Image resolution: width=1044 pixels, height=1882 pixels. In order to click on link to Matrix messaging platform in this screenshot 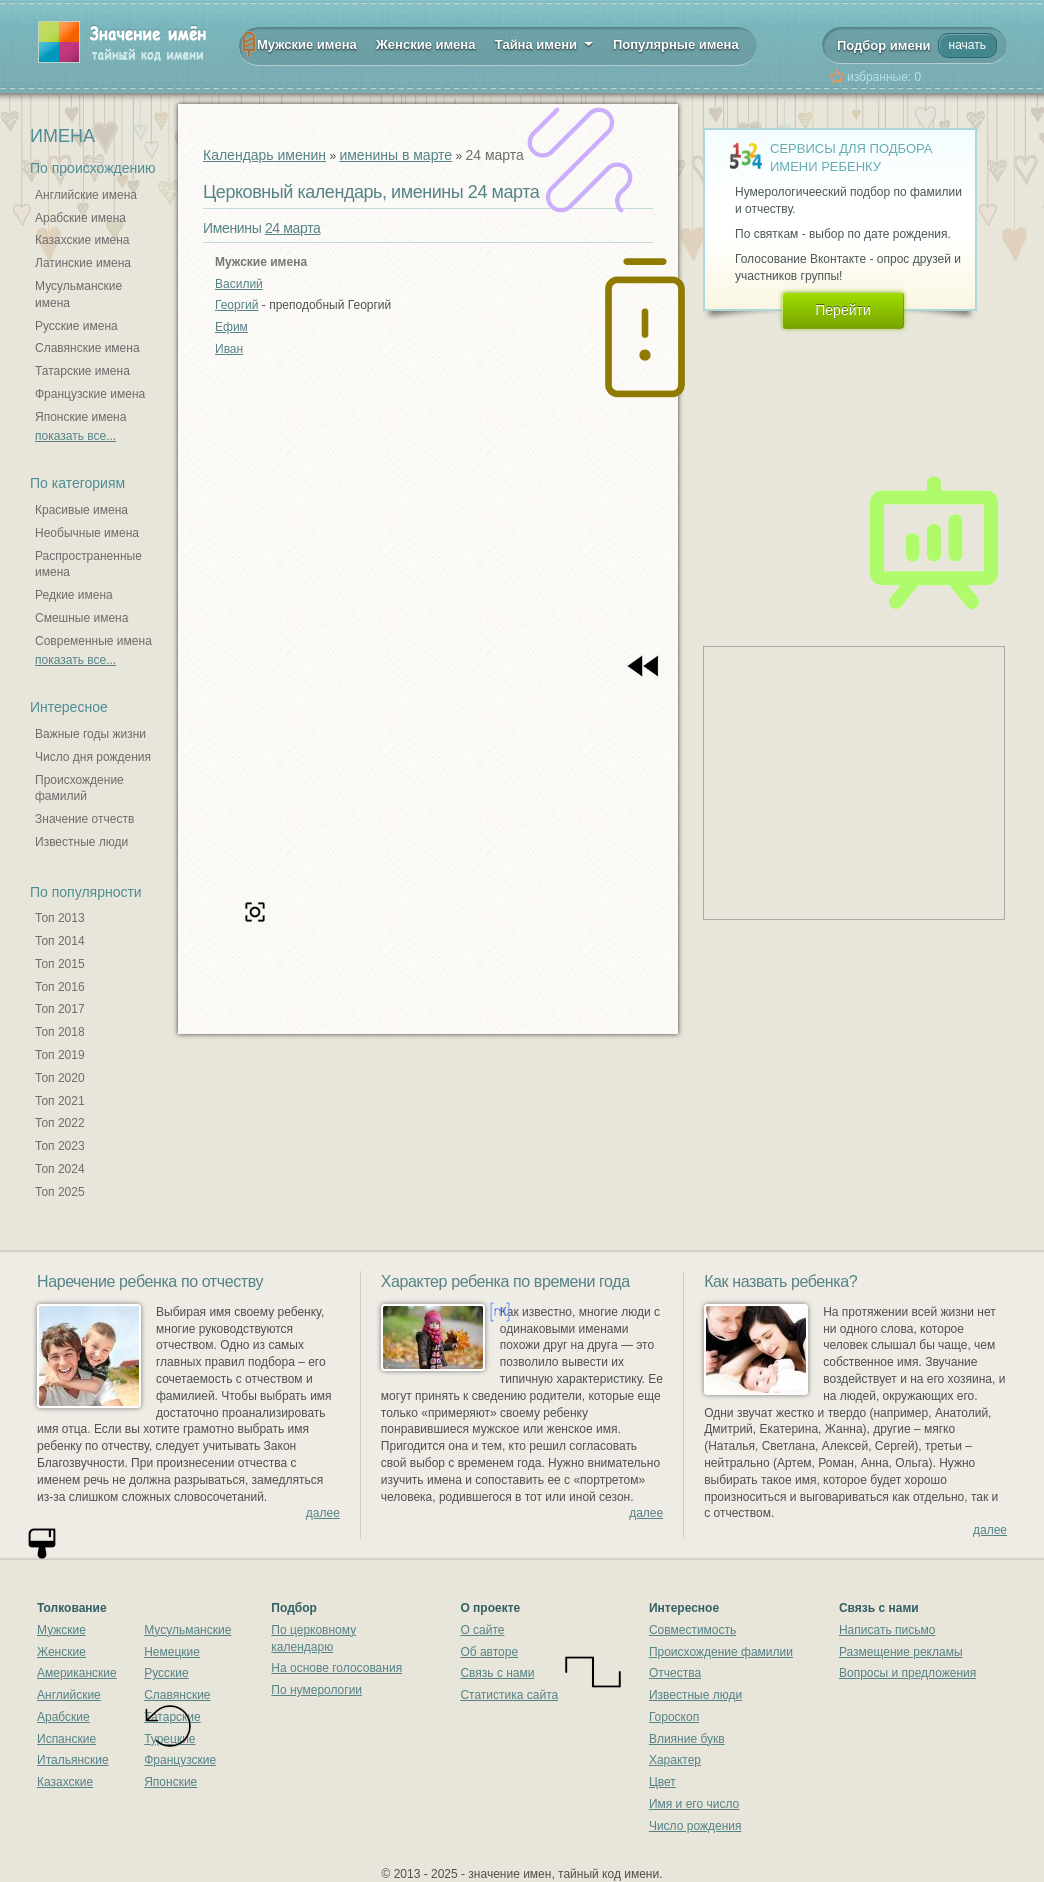, I will do `click(500, 1312)`.